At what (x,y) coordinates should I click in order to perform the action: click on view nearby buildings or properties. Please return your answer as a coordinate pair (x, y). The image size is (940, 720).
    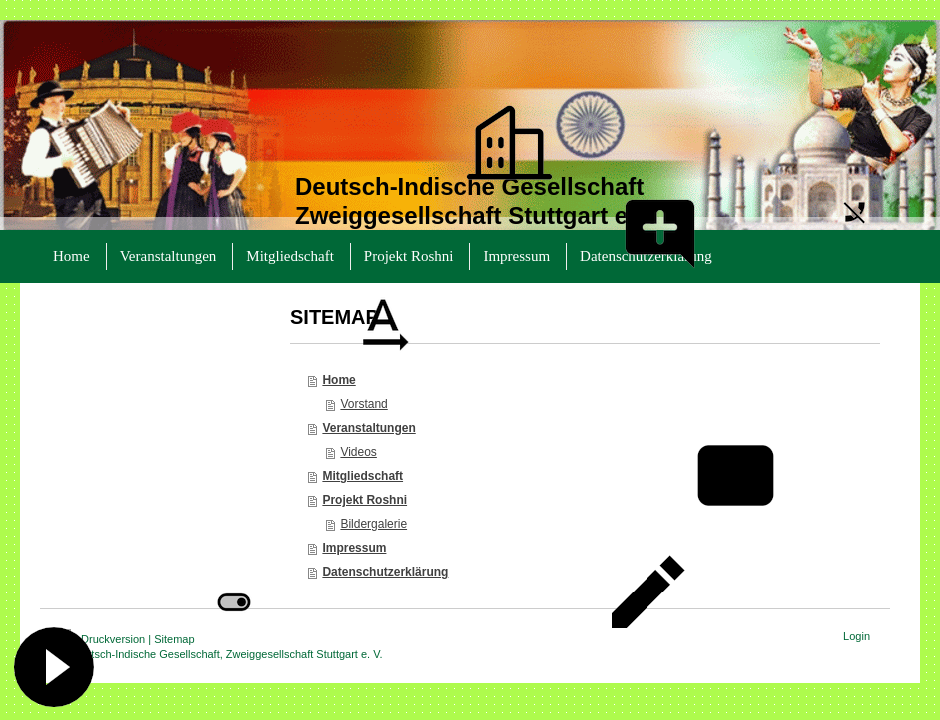
    Looking at the image, I should click on (509, 145).